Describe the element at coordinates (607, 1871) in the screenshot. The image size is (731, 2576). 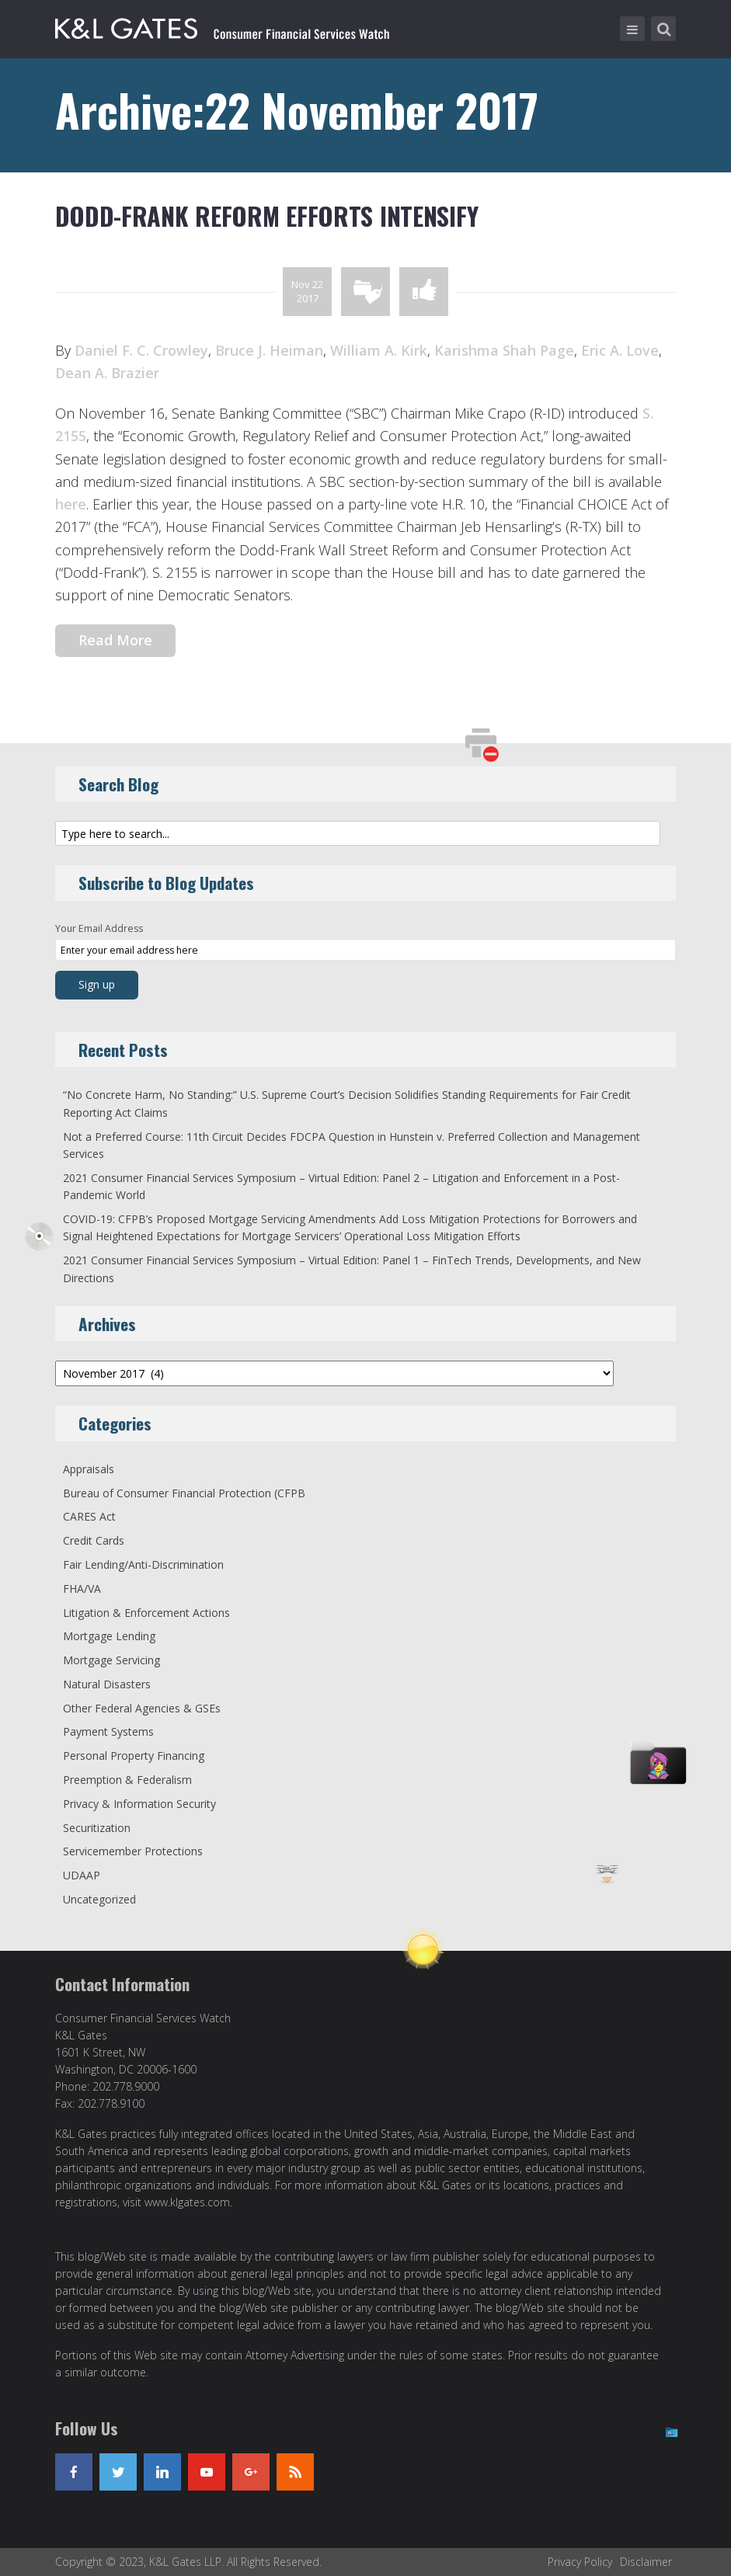
I see `insert a hyperlink into content` at that location.